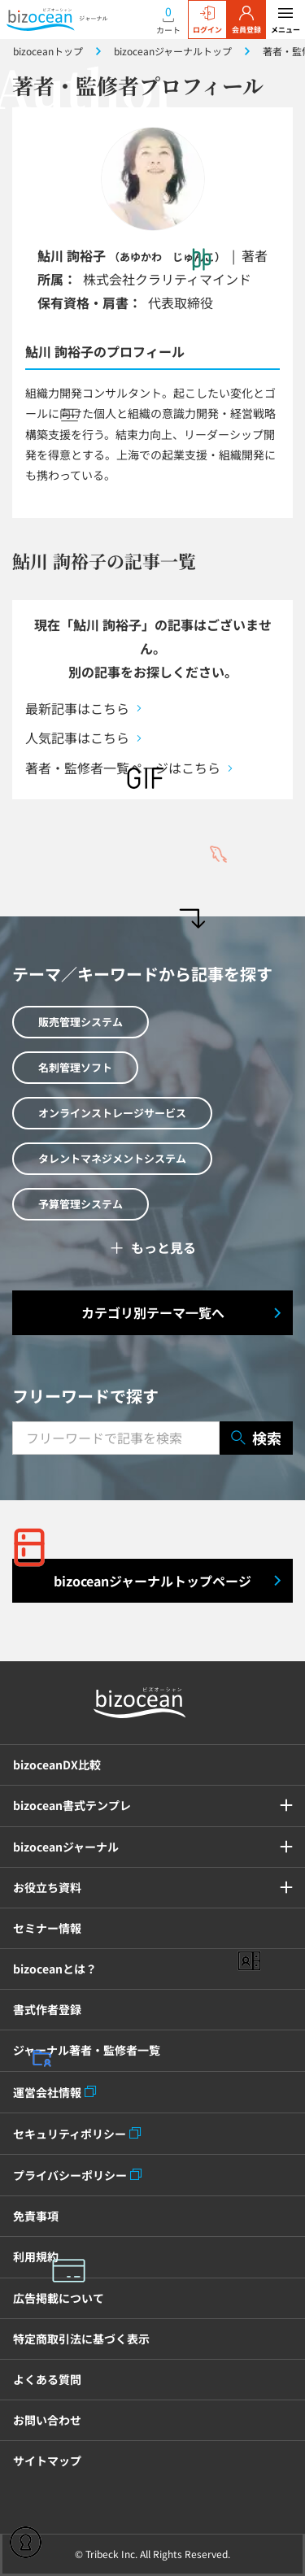 This screenshot has height=2576, width=305. Describe the element at coordinates (249, 1960) in the screenshot. I see `start or join a video conference` at that location.